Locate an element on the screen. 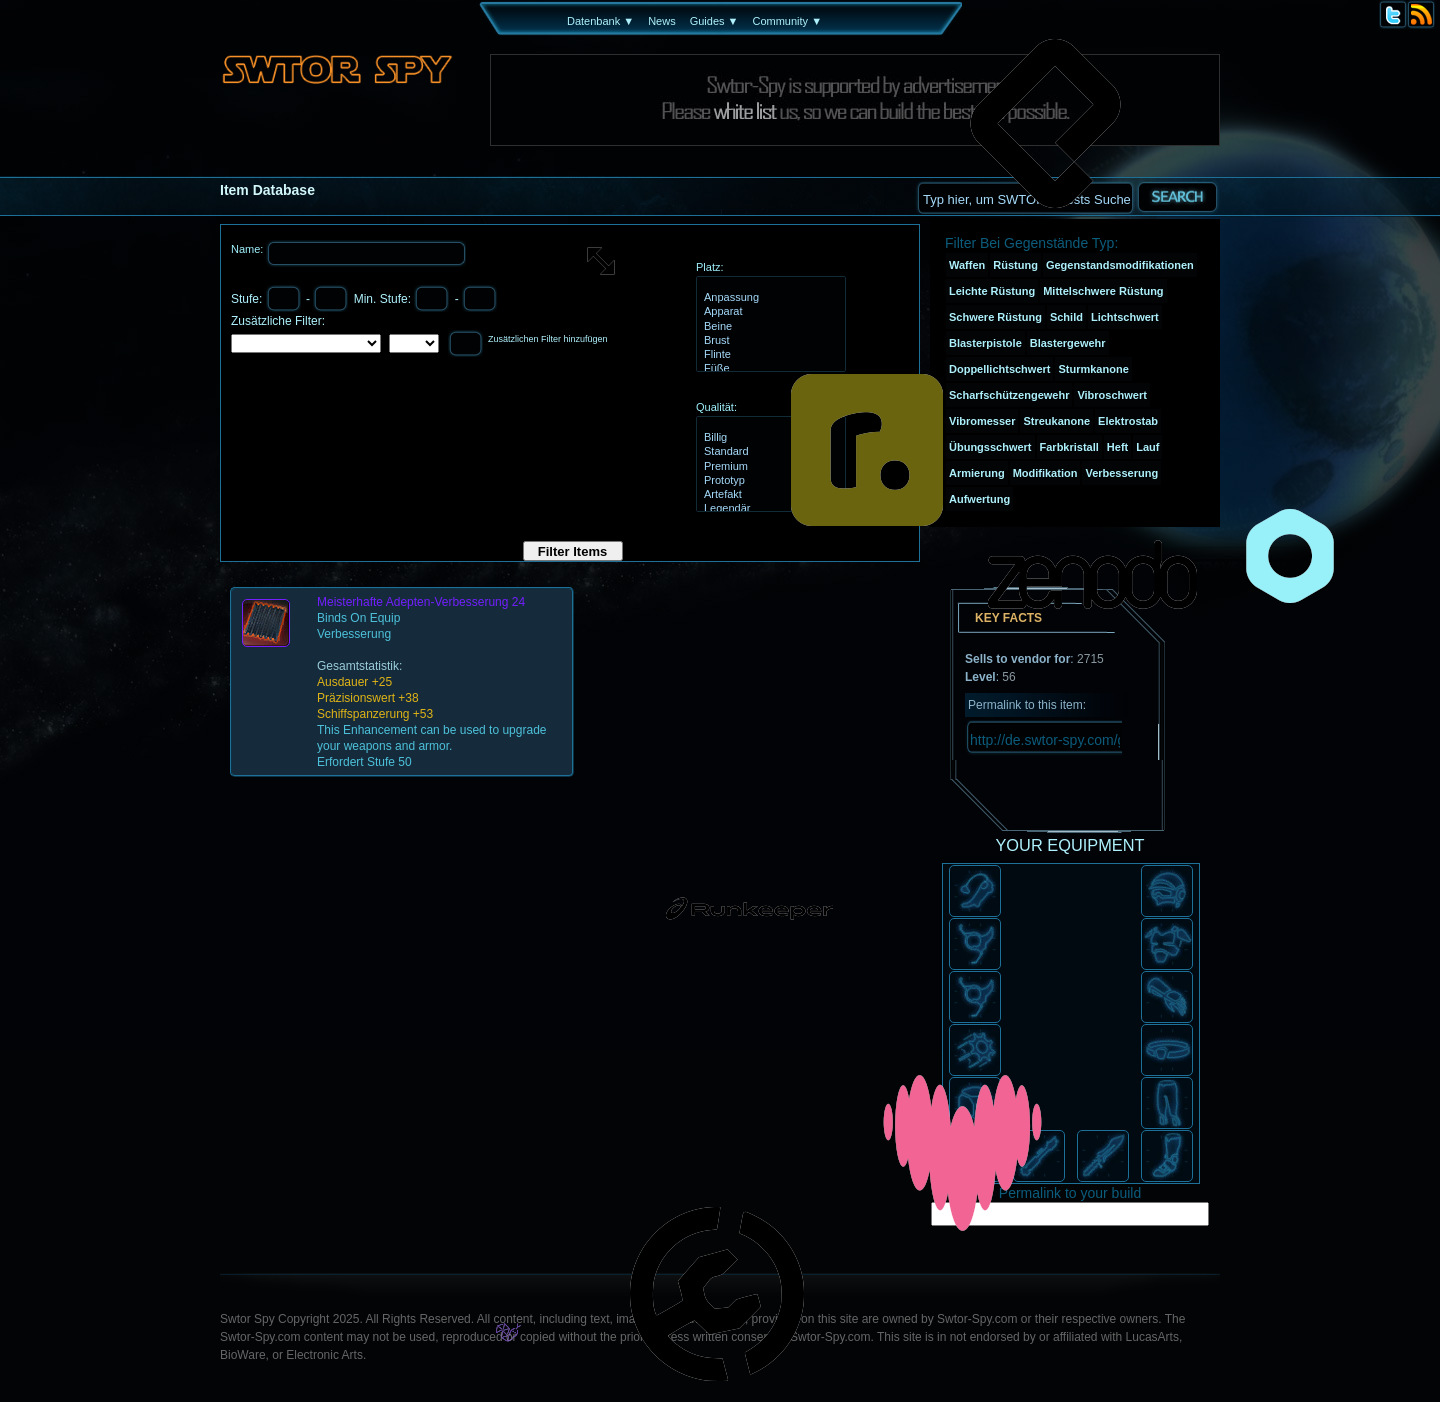  open the Runkeeper fitness tracking app is located at coordinates (749, 908).